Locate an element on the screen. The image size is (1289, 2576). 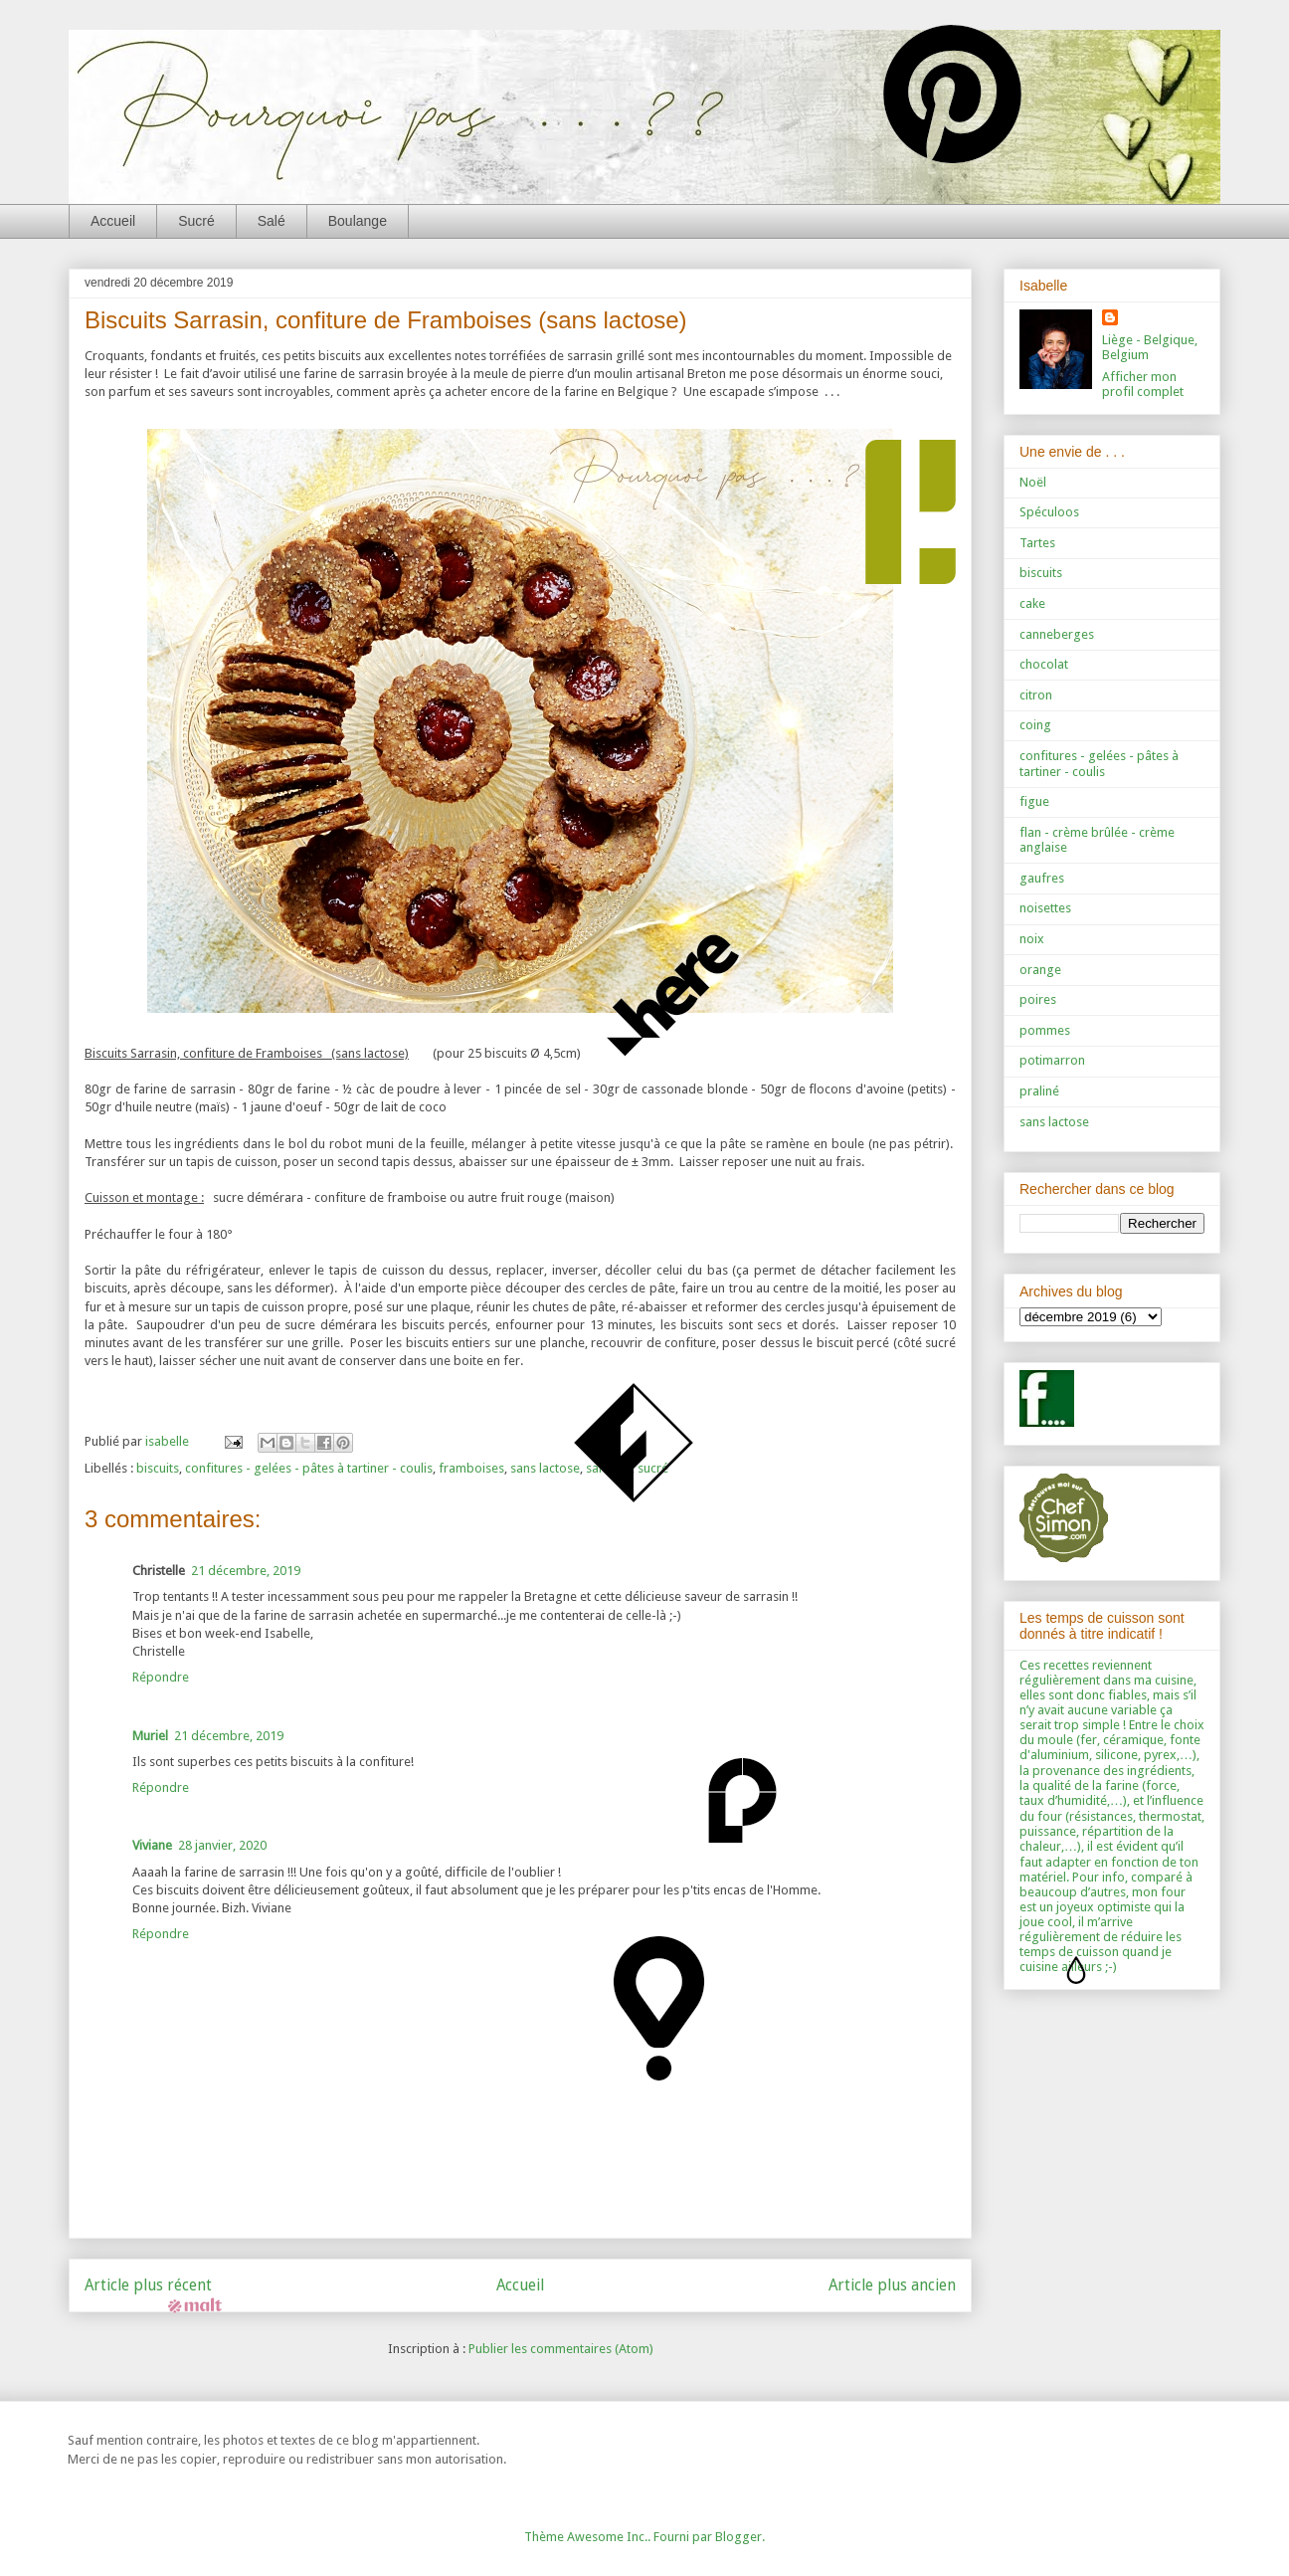
open passport app is located at coordinates (742, 1800).